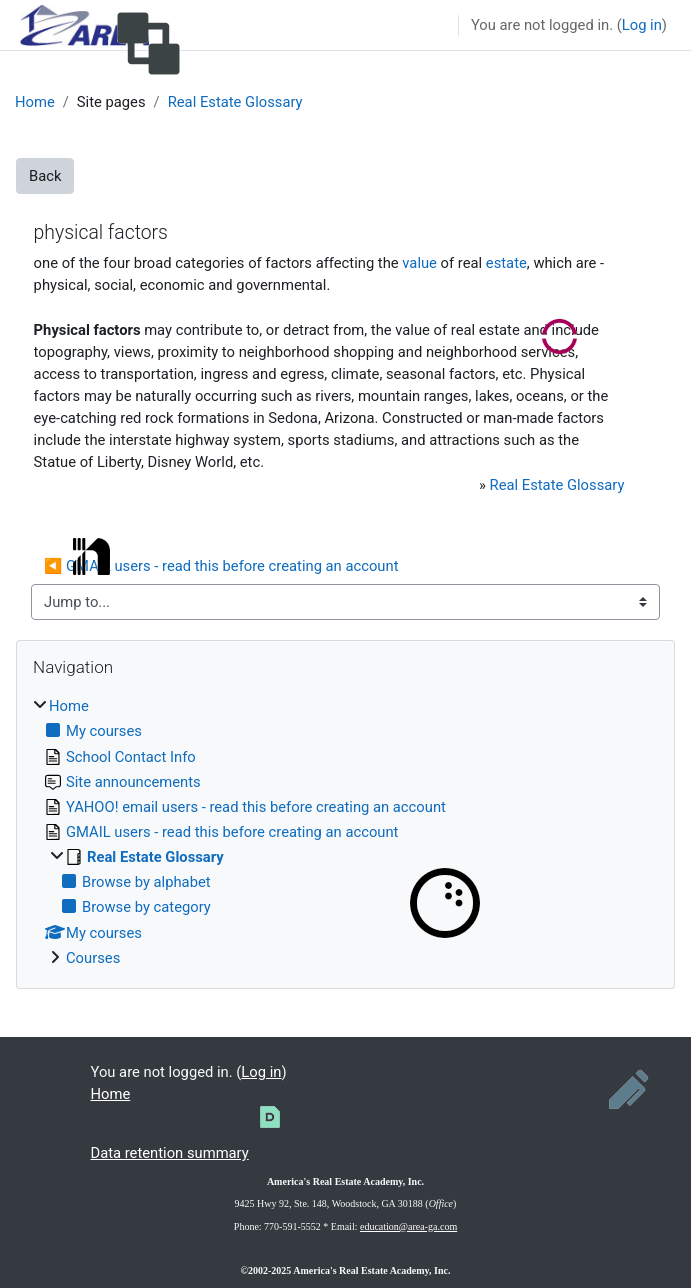 The height and width of the screenshot is (1288, 691). I want to click on infracost cloud cost estimation tool logo, so click(91, 556).